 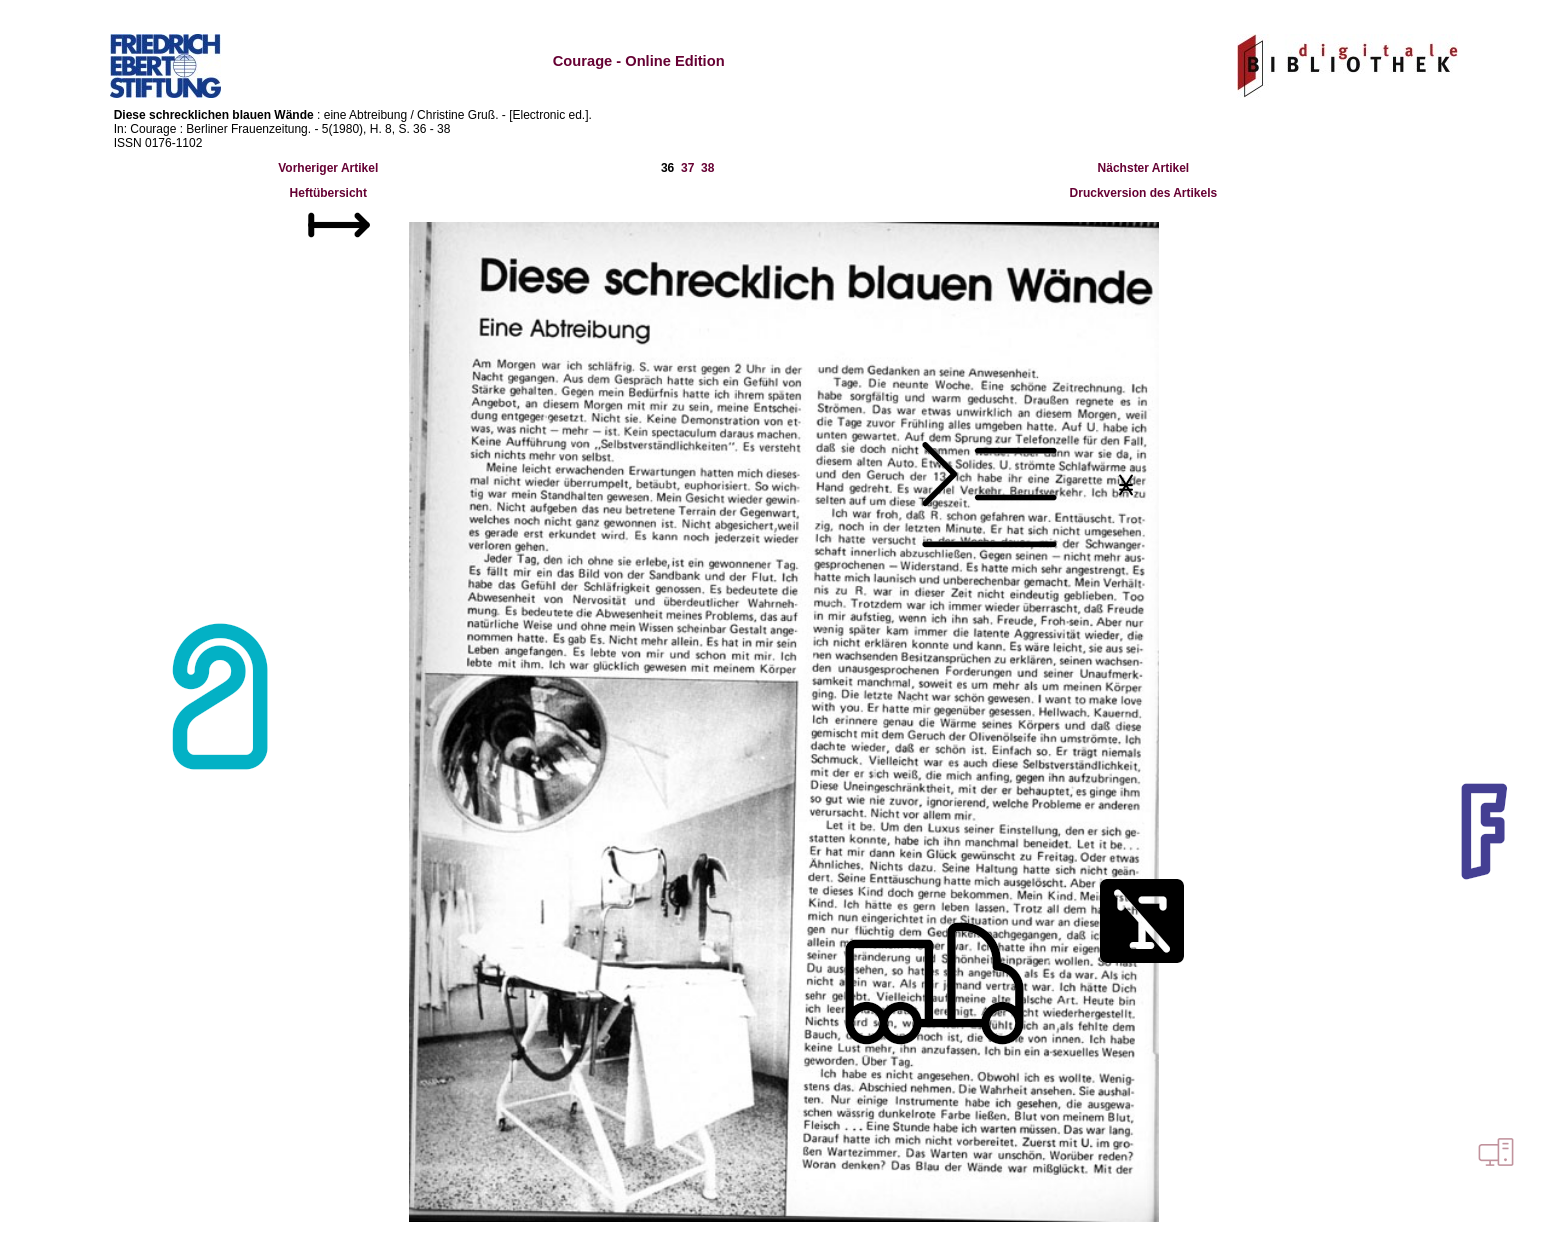 What do you see at coordinates (989, 497) in the screenshot?
I see `increase text indentation` at bounding box center [989, 497].